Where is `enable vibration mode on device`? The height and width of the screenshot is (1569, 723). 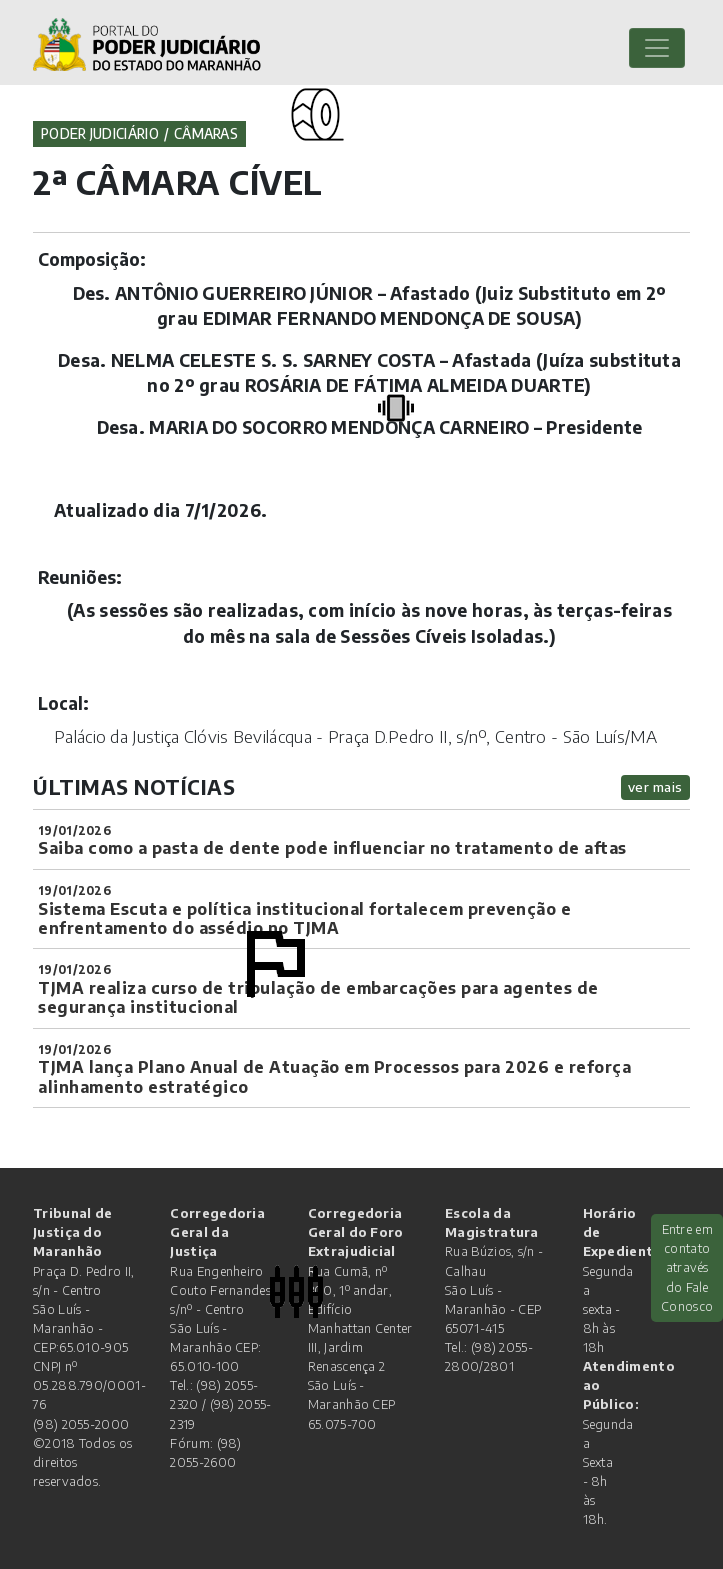
enable vibration mode on device is located at coordinates (396, 408).